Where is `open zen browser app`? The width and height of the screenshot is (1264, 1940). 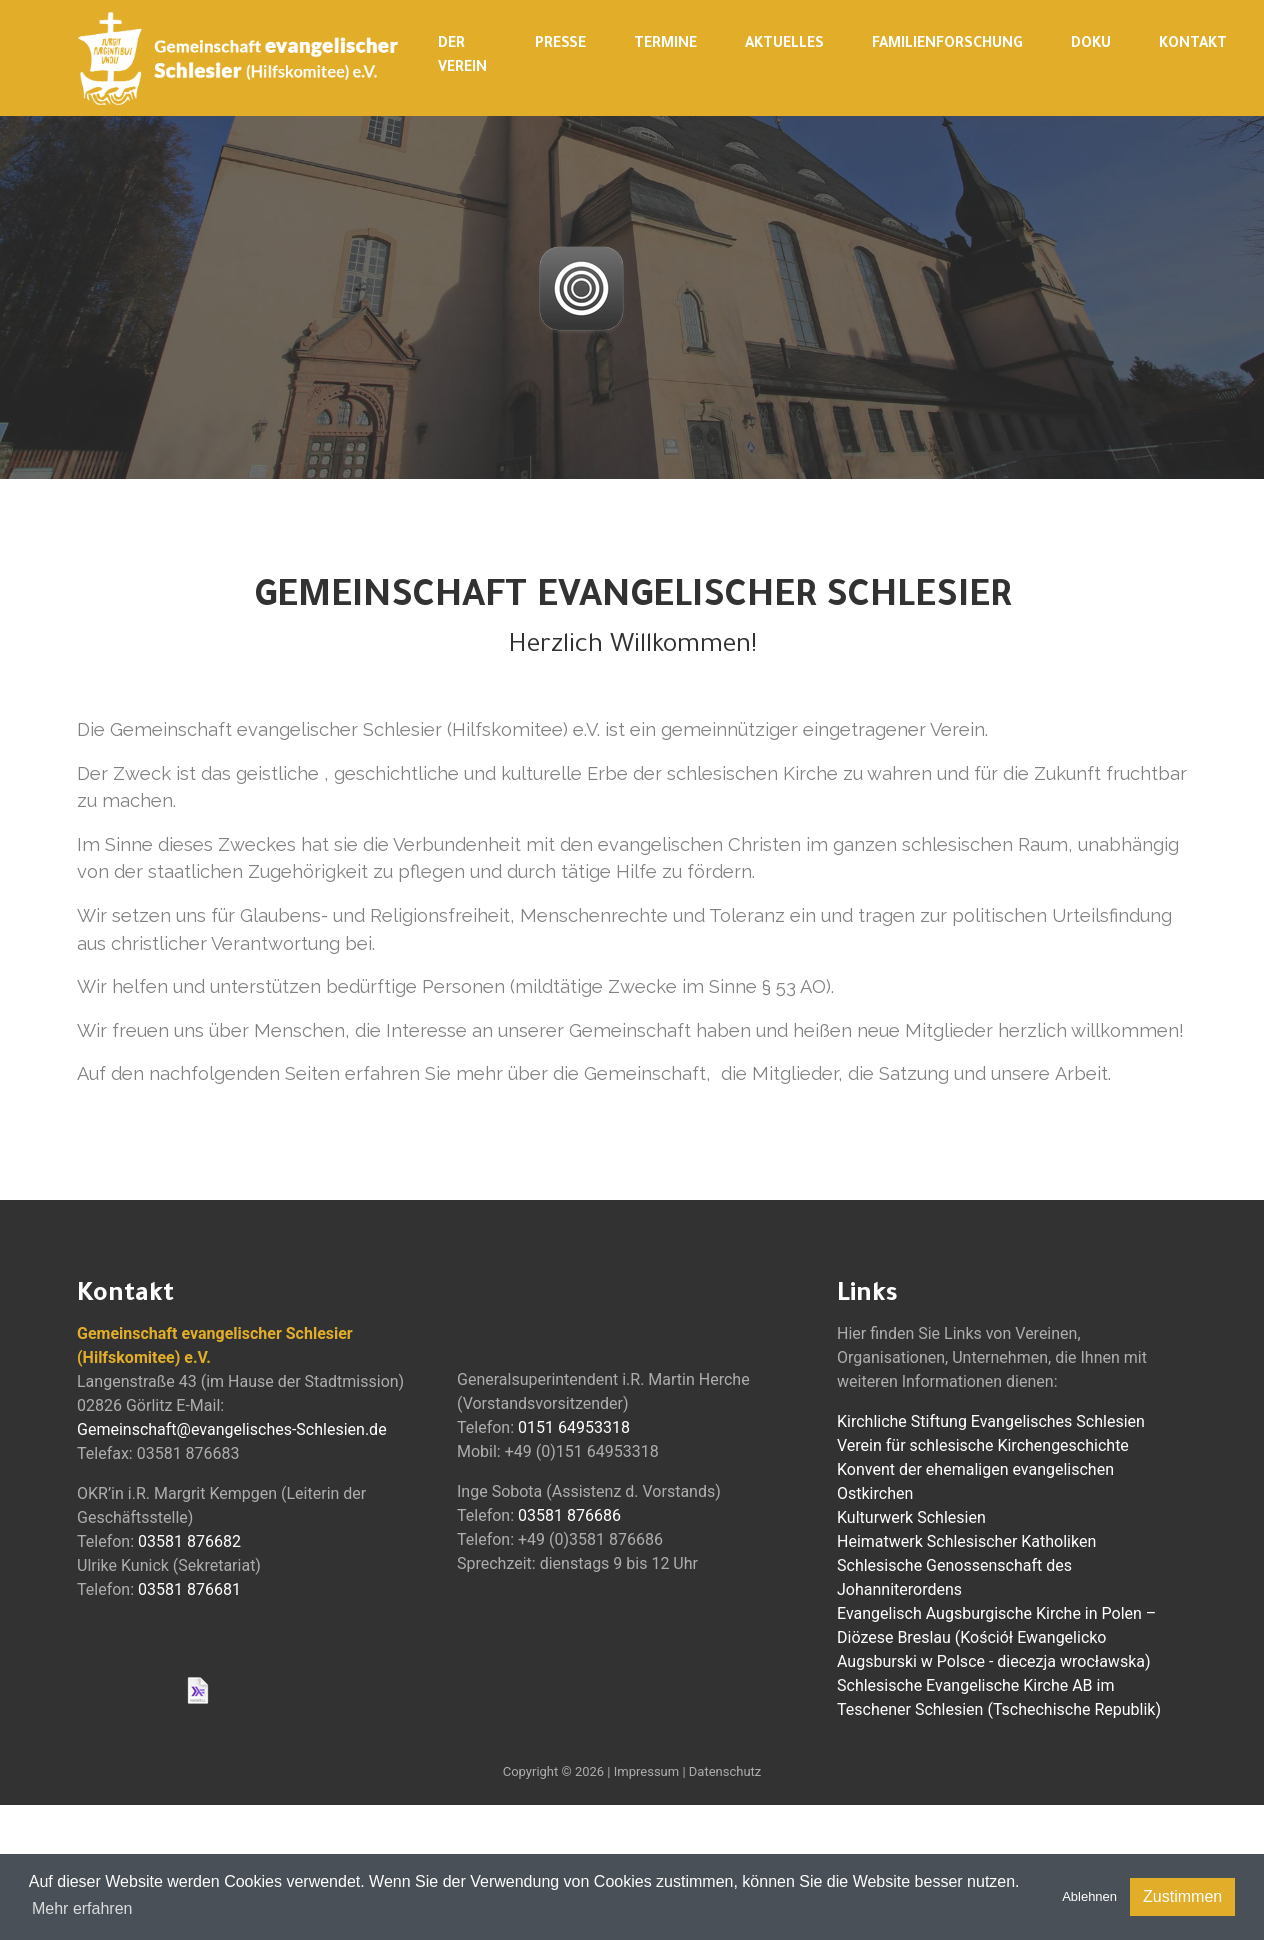
open zen browser app is located at coordinates (581, 288).